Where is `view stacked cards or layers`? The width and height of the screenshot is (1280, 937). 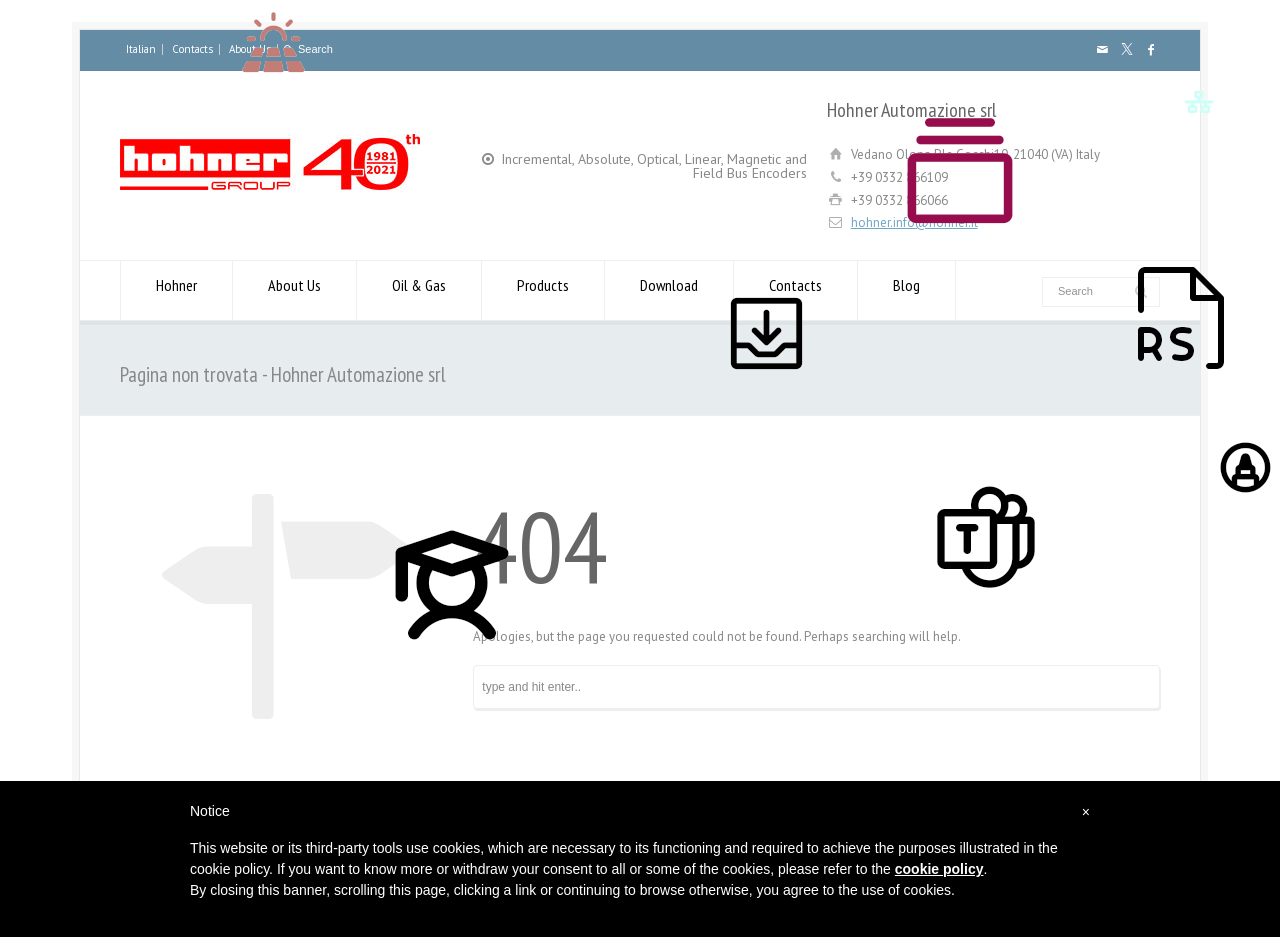 view stacked cards or layers is located at coordinates (960, 175).